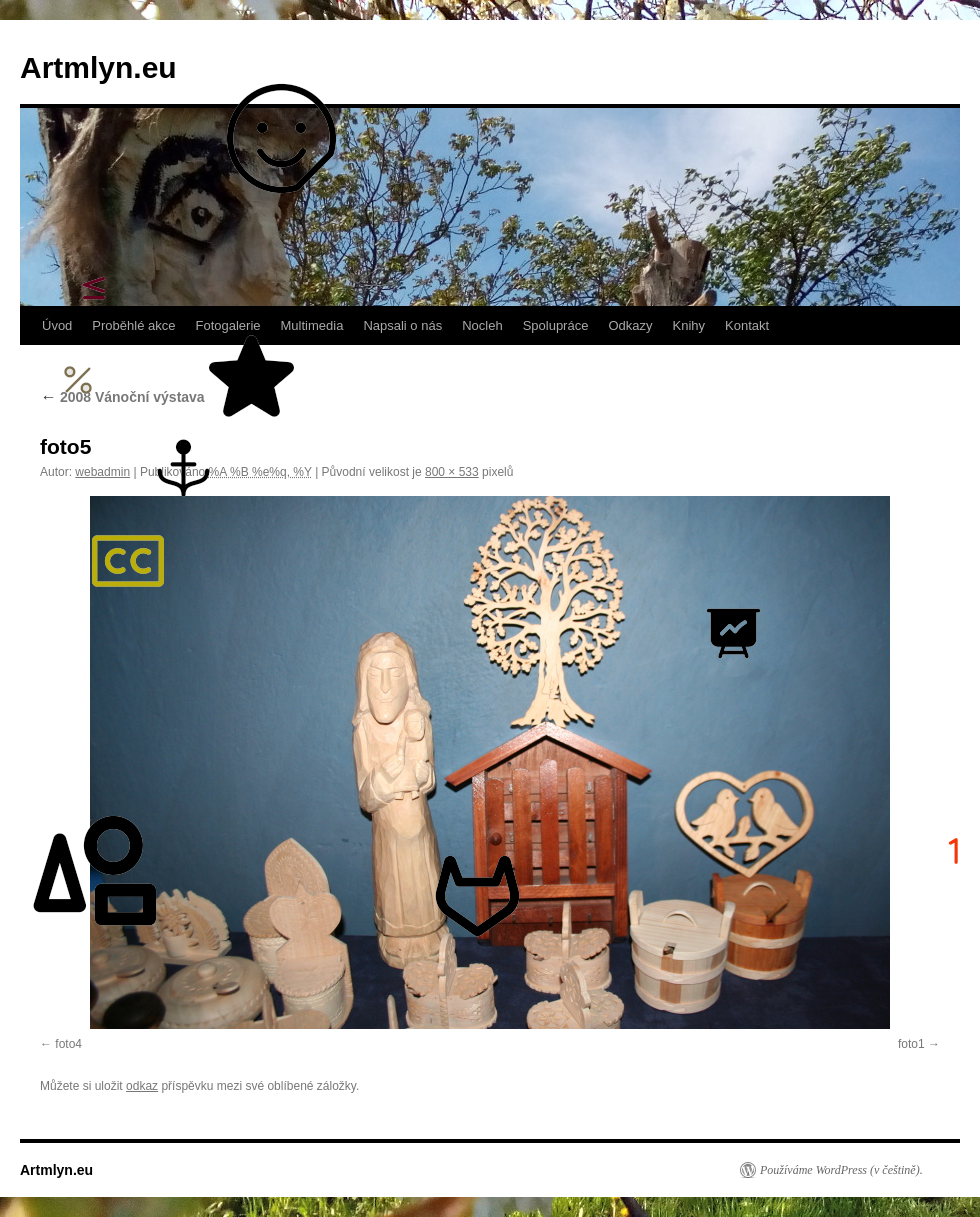  What do you see at coordinates (251, 376) in the screenshot?
I see `add to favorites` at bounding box center [251, 376].